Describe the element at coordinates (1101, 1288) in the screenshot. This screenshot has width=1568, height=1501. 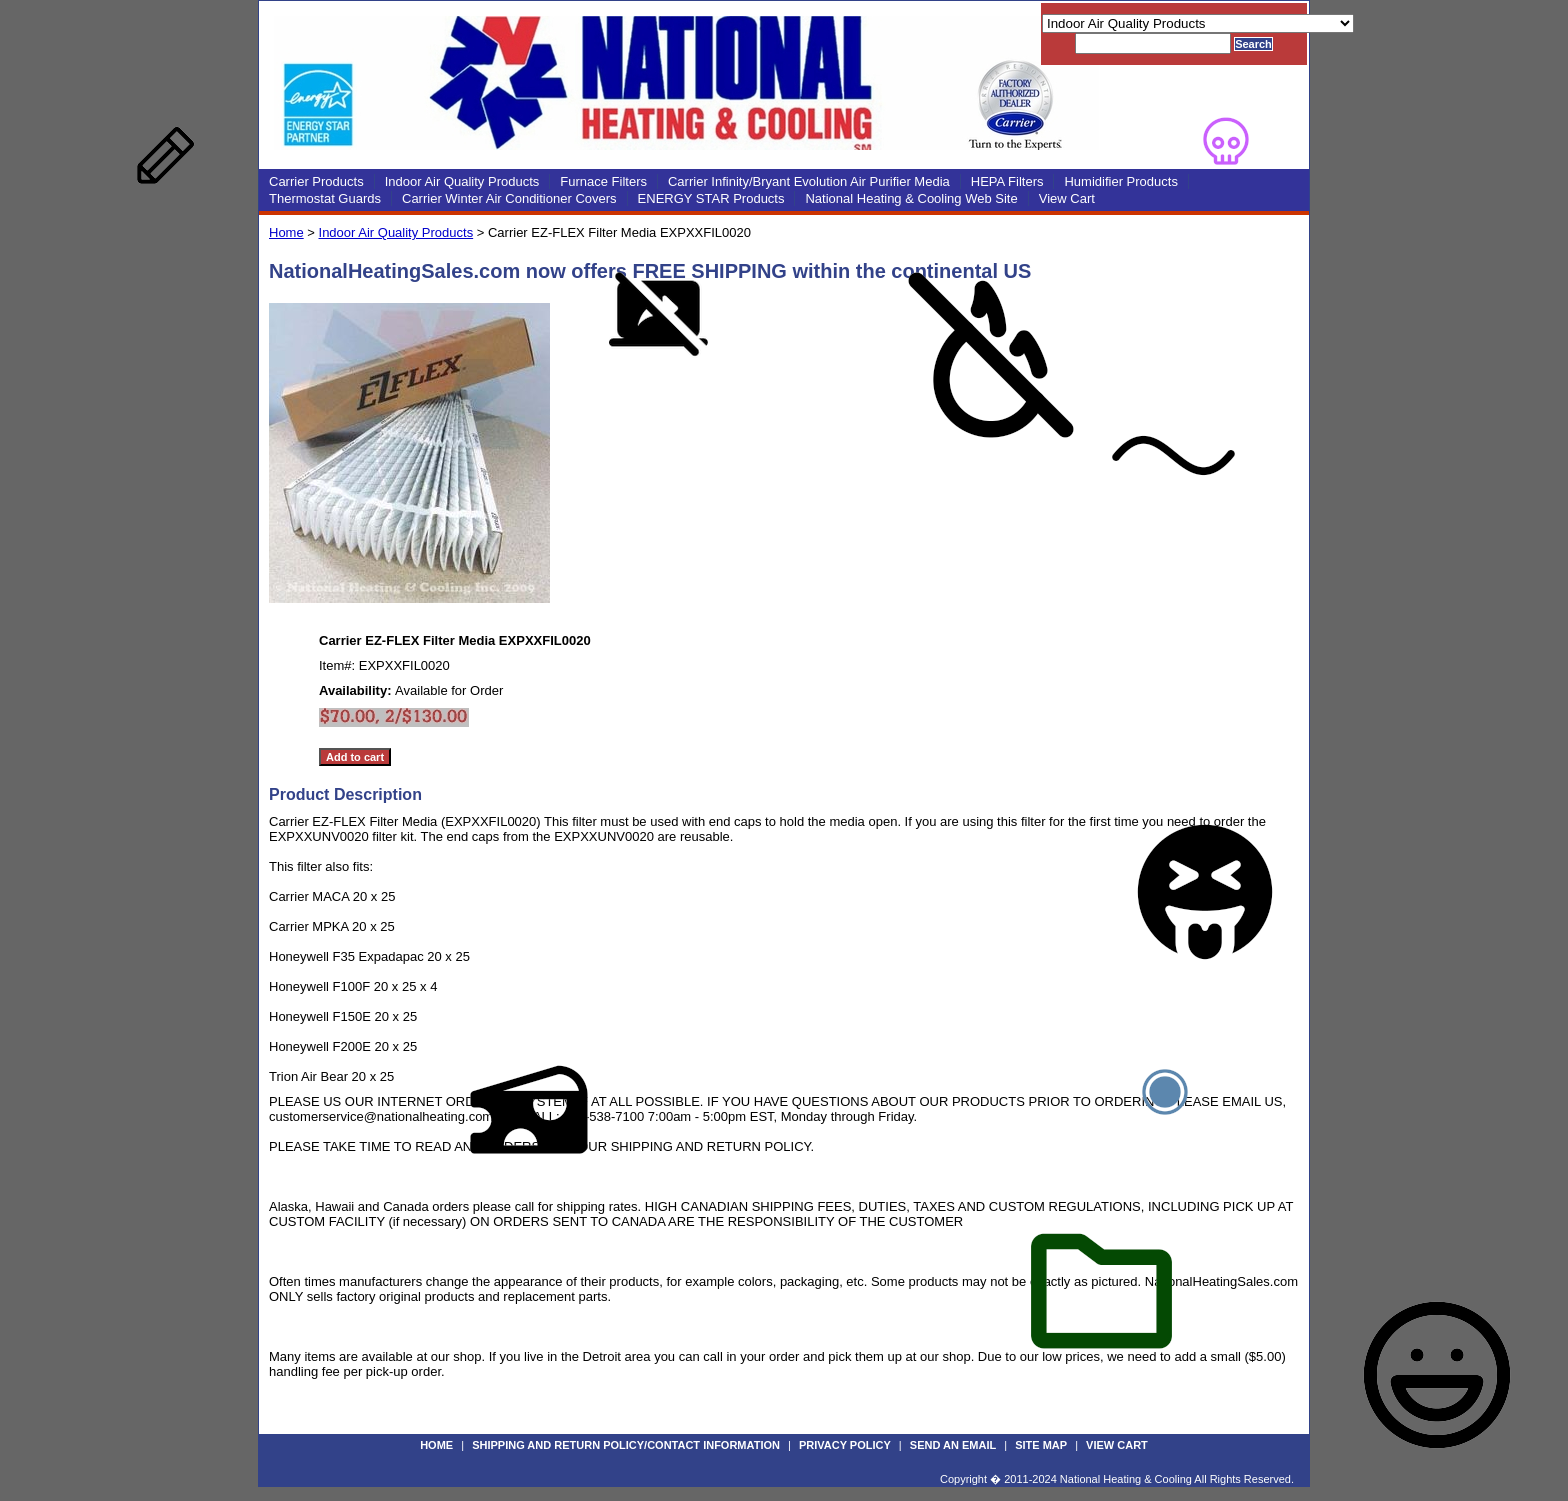
I see `open file folder` at that location.